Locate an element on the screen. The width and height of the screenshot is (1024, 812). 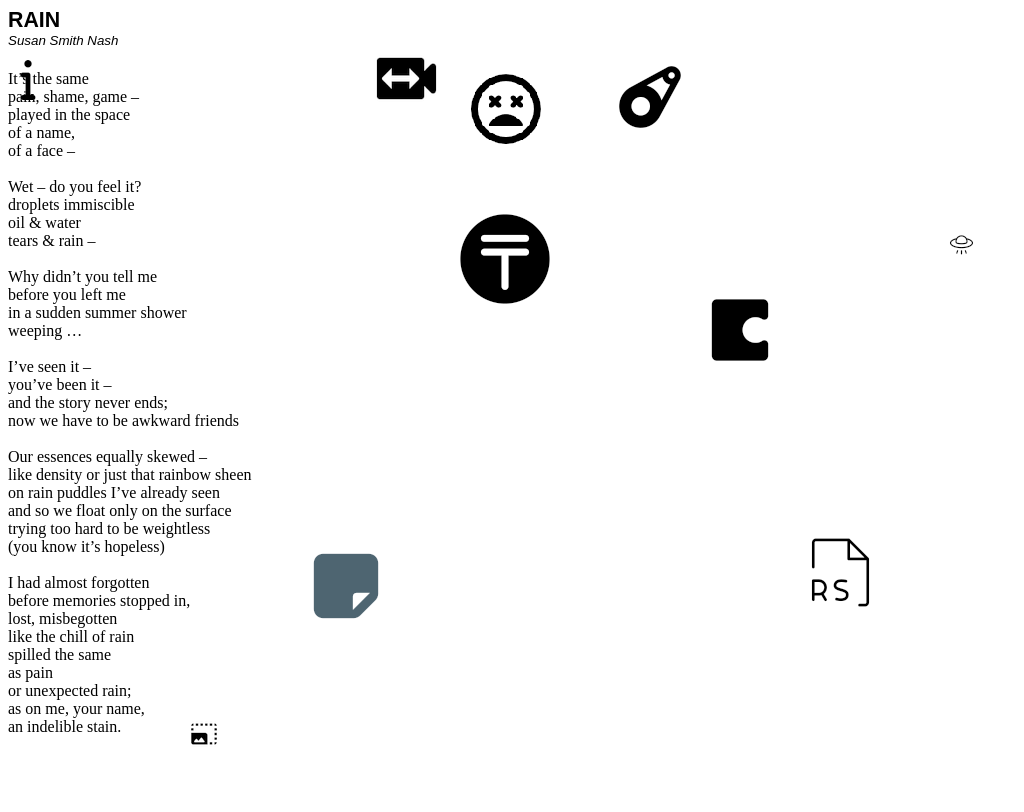
view more information about this item is located at coordinates (28, 80).